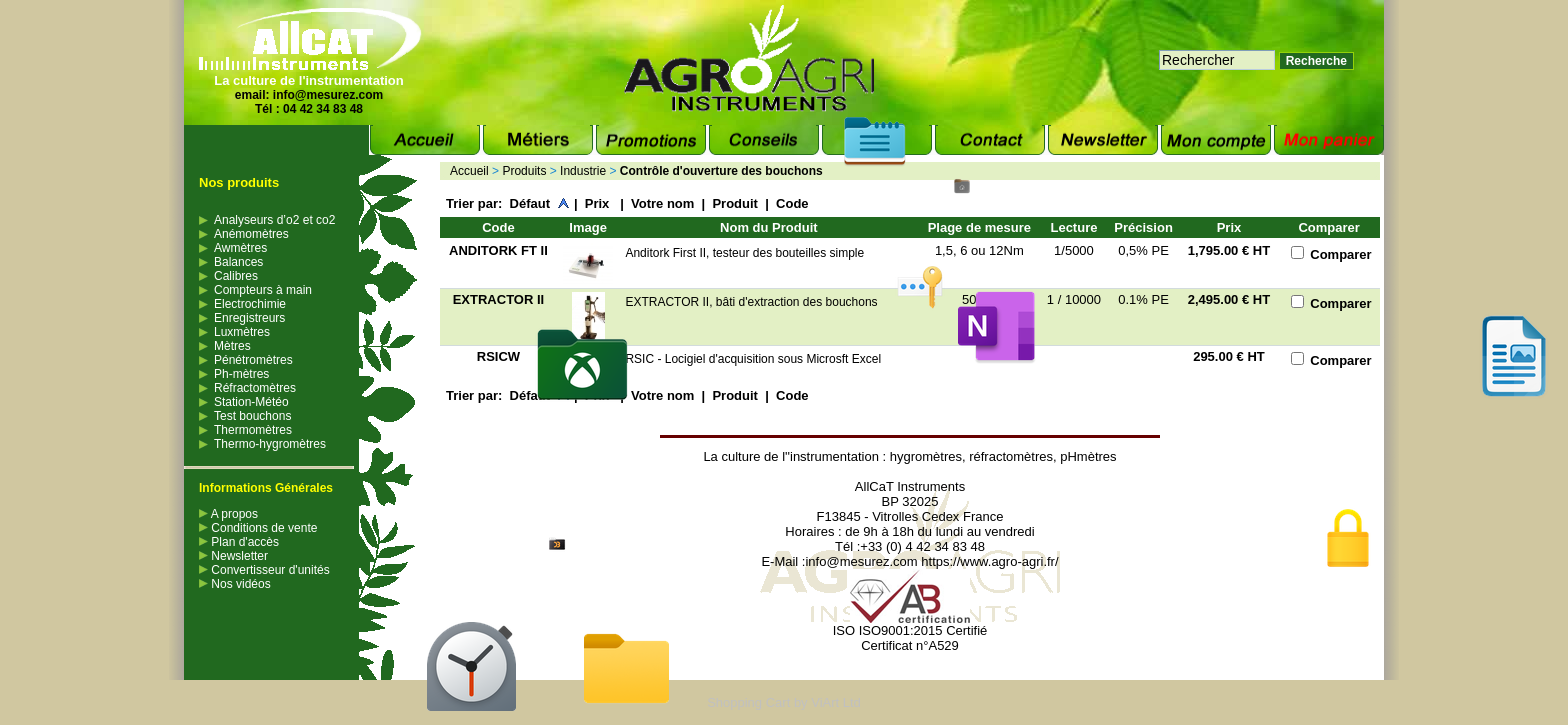 Image resolution: width=1568 pixels, height=725 pixels. I want to click on libreoffice writer document template file, so click(1514, 356).